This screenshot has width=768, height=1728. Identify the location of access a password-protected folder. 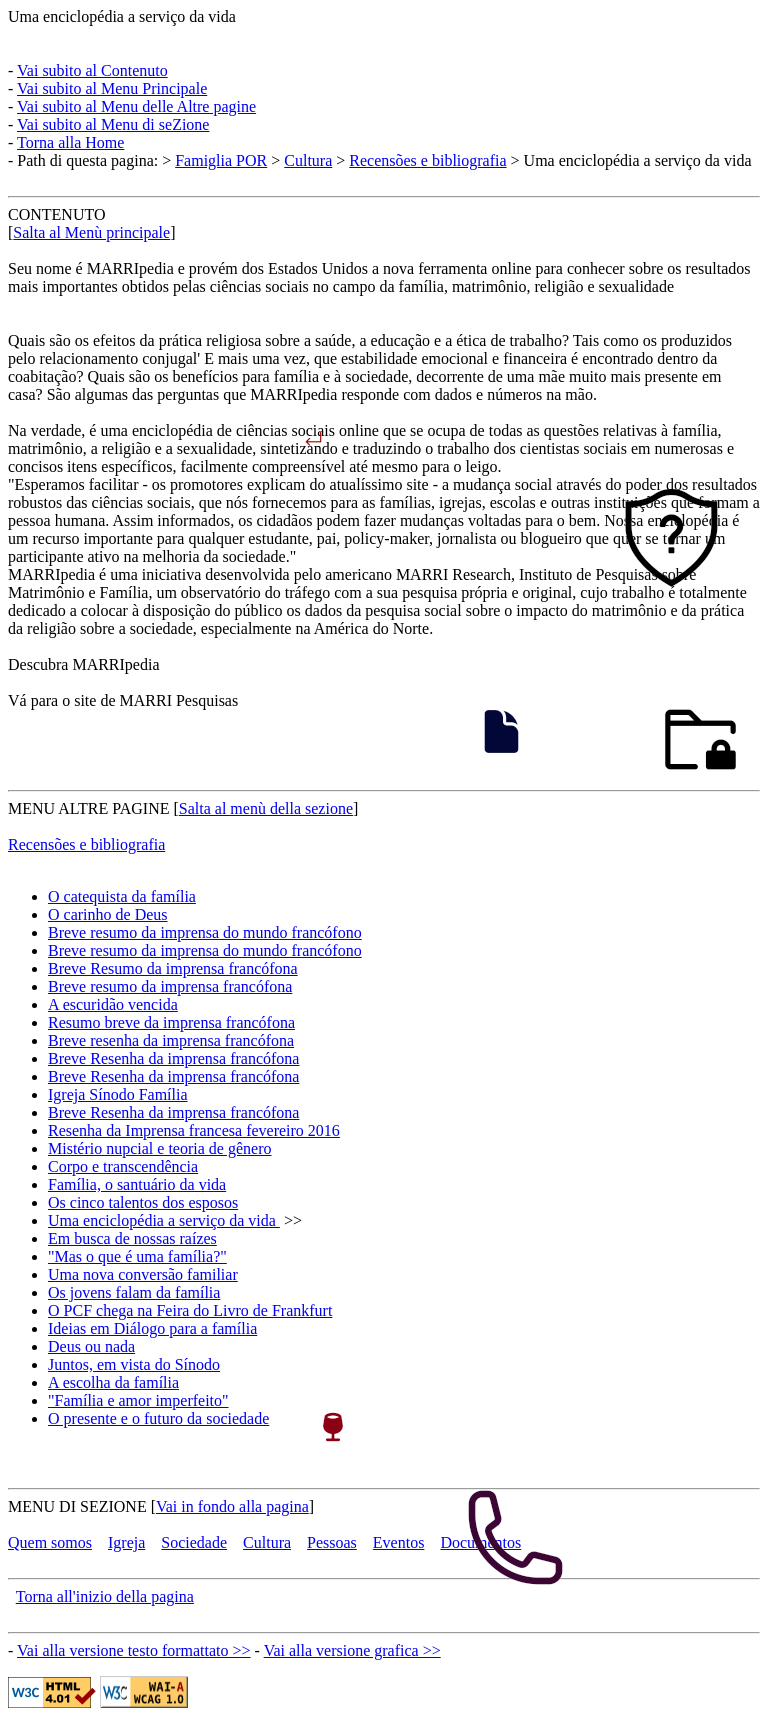
(700, 739).